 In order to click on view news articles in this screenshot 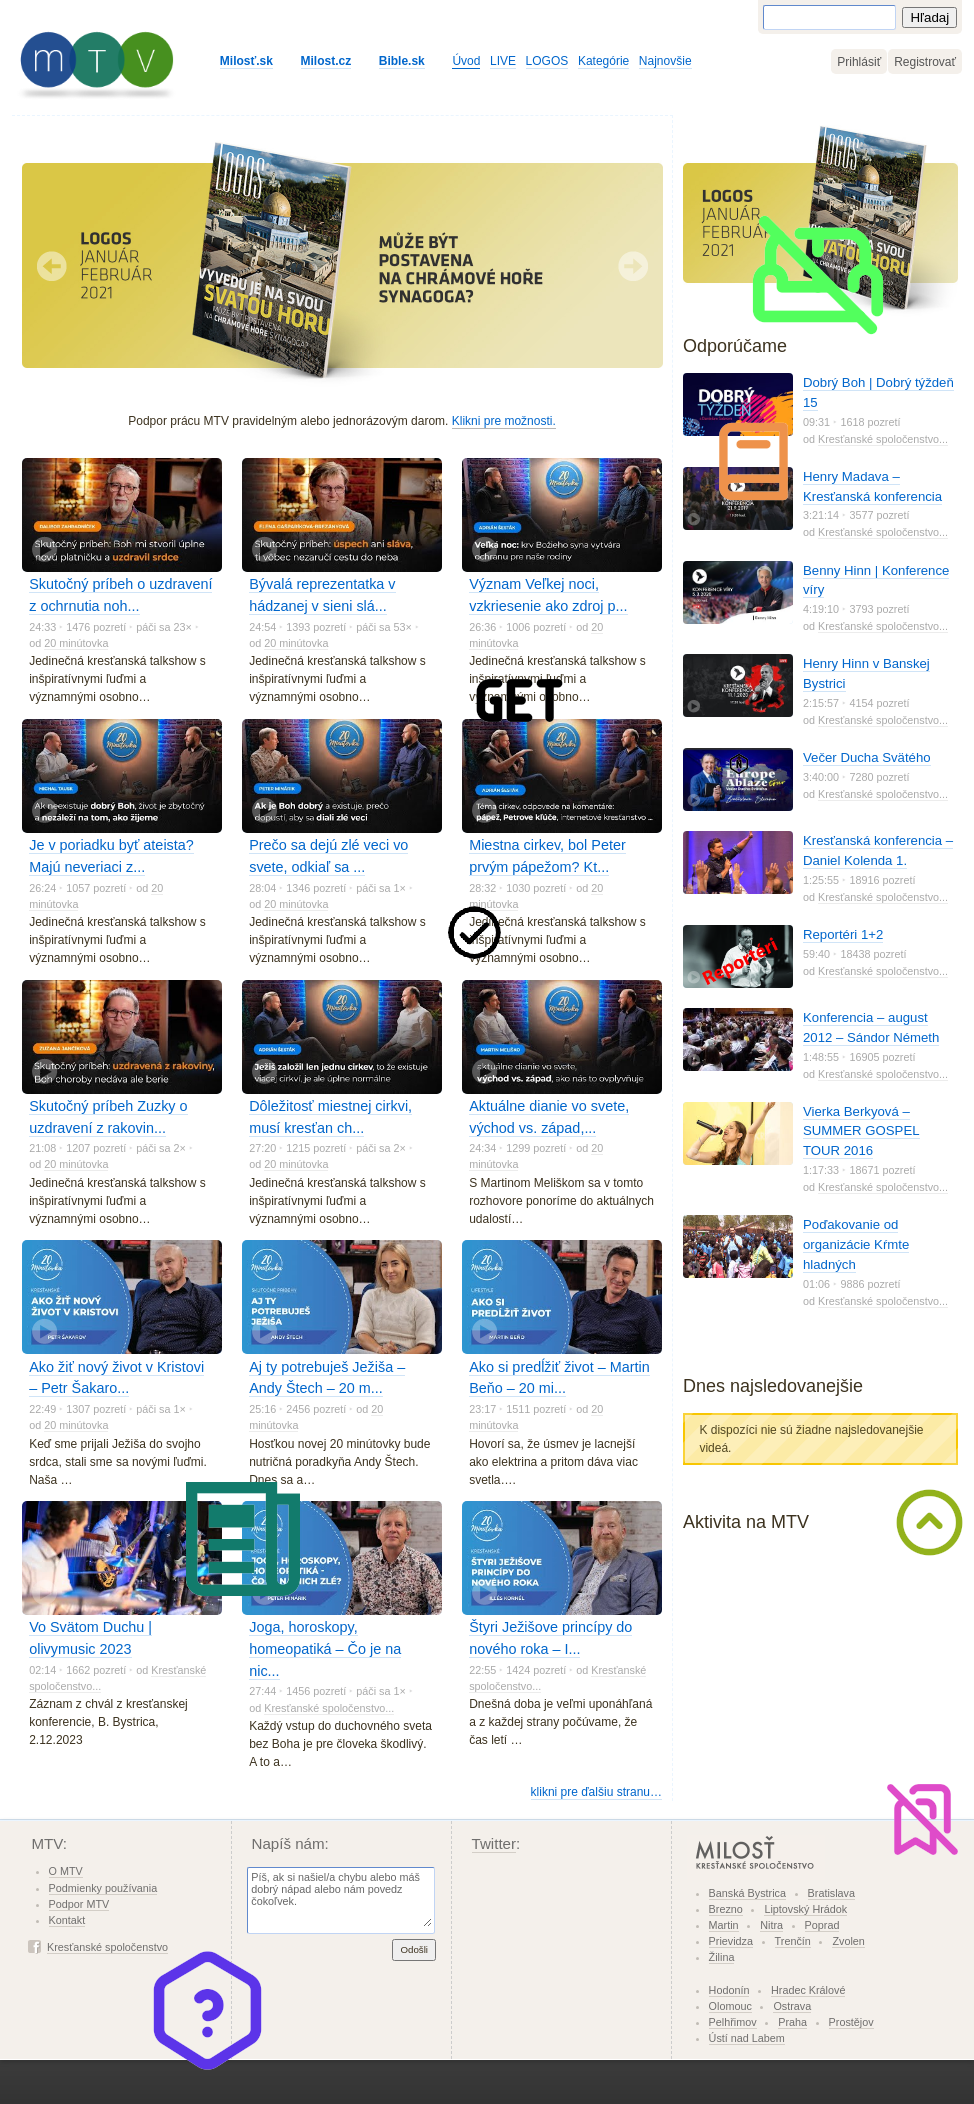, I will do `click(243, 1539)`.